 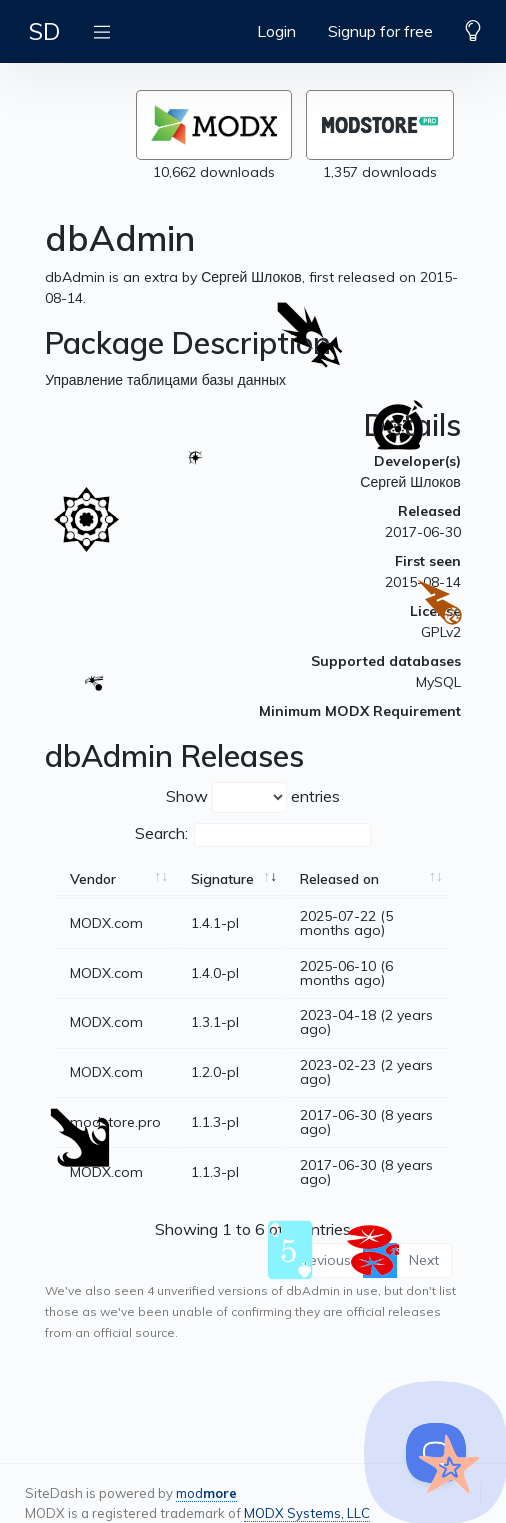 What do you see at coordinates (373, 1251) in the screenshot?
I see `decorative nature or pond-themed game element` at bounding box center [373, 1251].